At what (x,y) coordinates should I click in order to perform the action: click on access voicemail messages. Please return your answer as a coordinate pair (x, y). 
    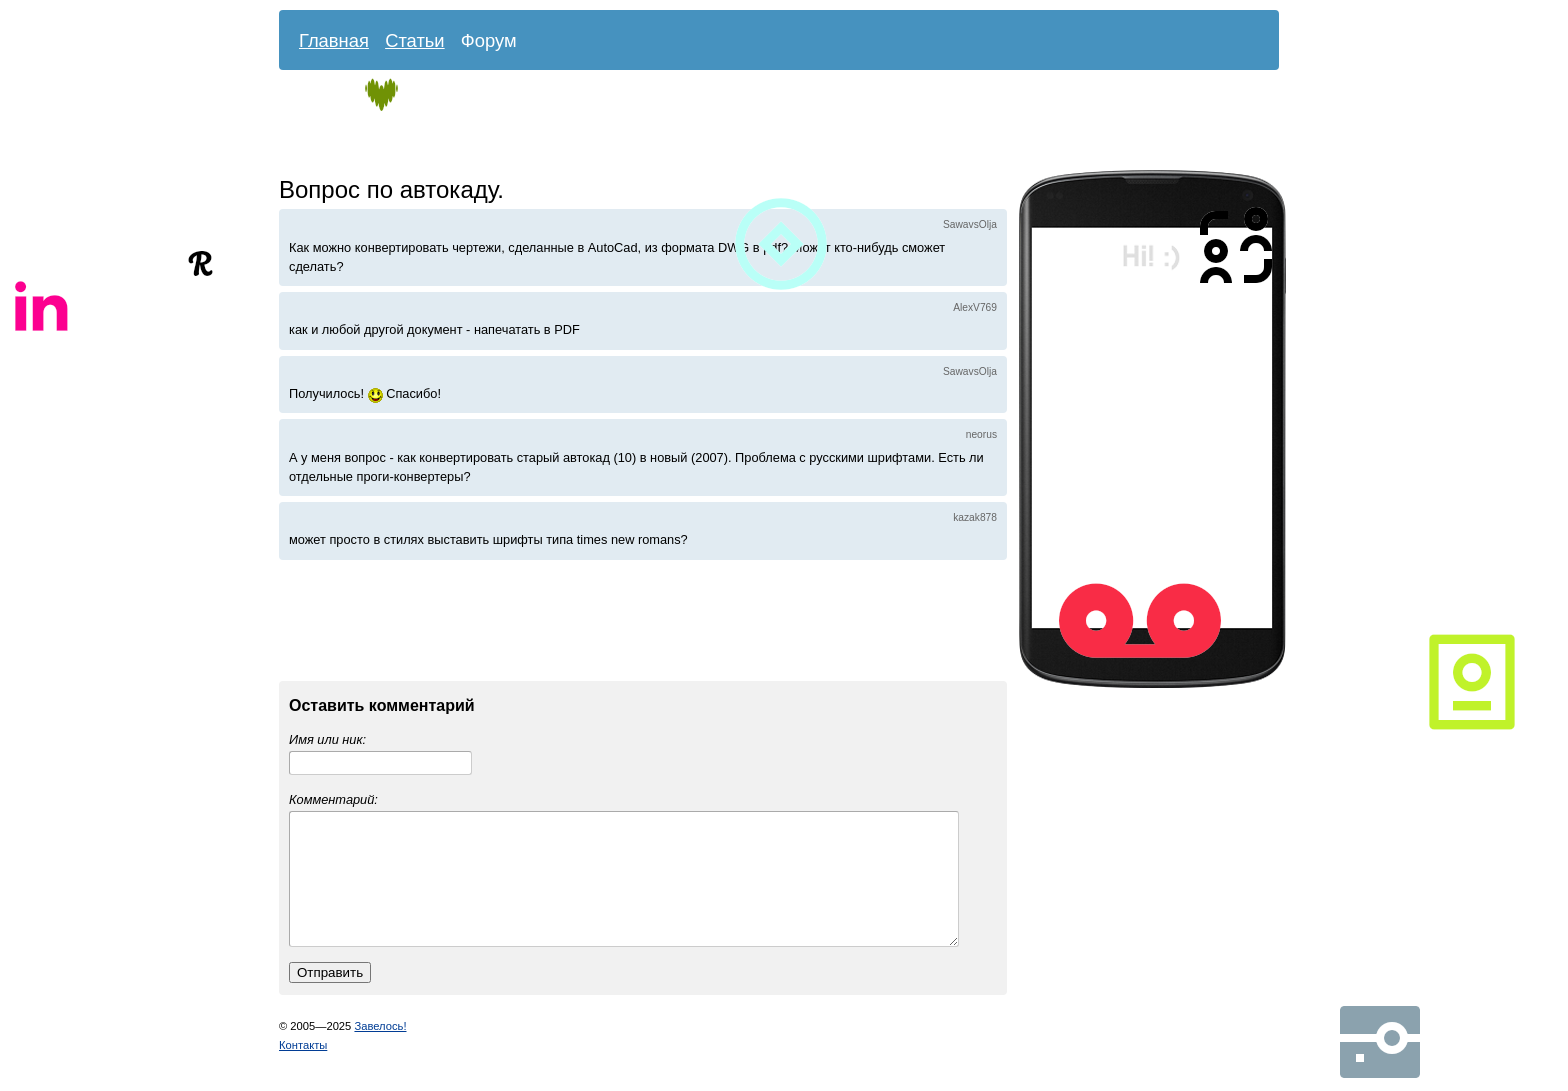
    Looking at the image, I should click on (1140, 624).